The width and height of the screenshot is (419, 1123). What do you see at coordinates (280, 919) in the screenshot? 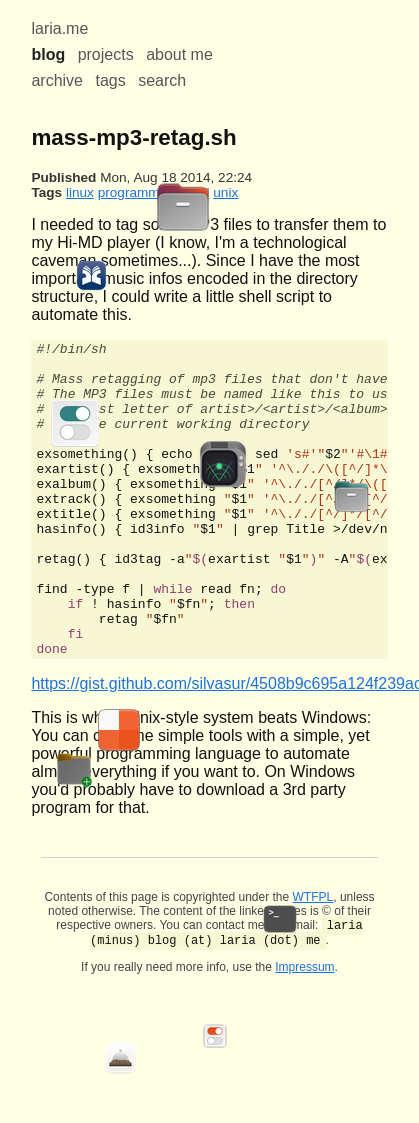
I see `open the terminal application` at bounding box center [280, 919].